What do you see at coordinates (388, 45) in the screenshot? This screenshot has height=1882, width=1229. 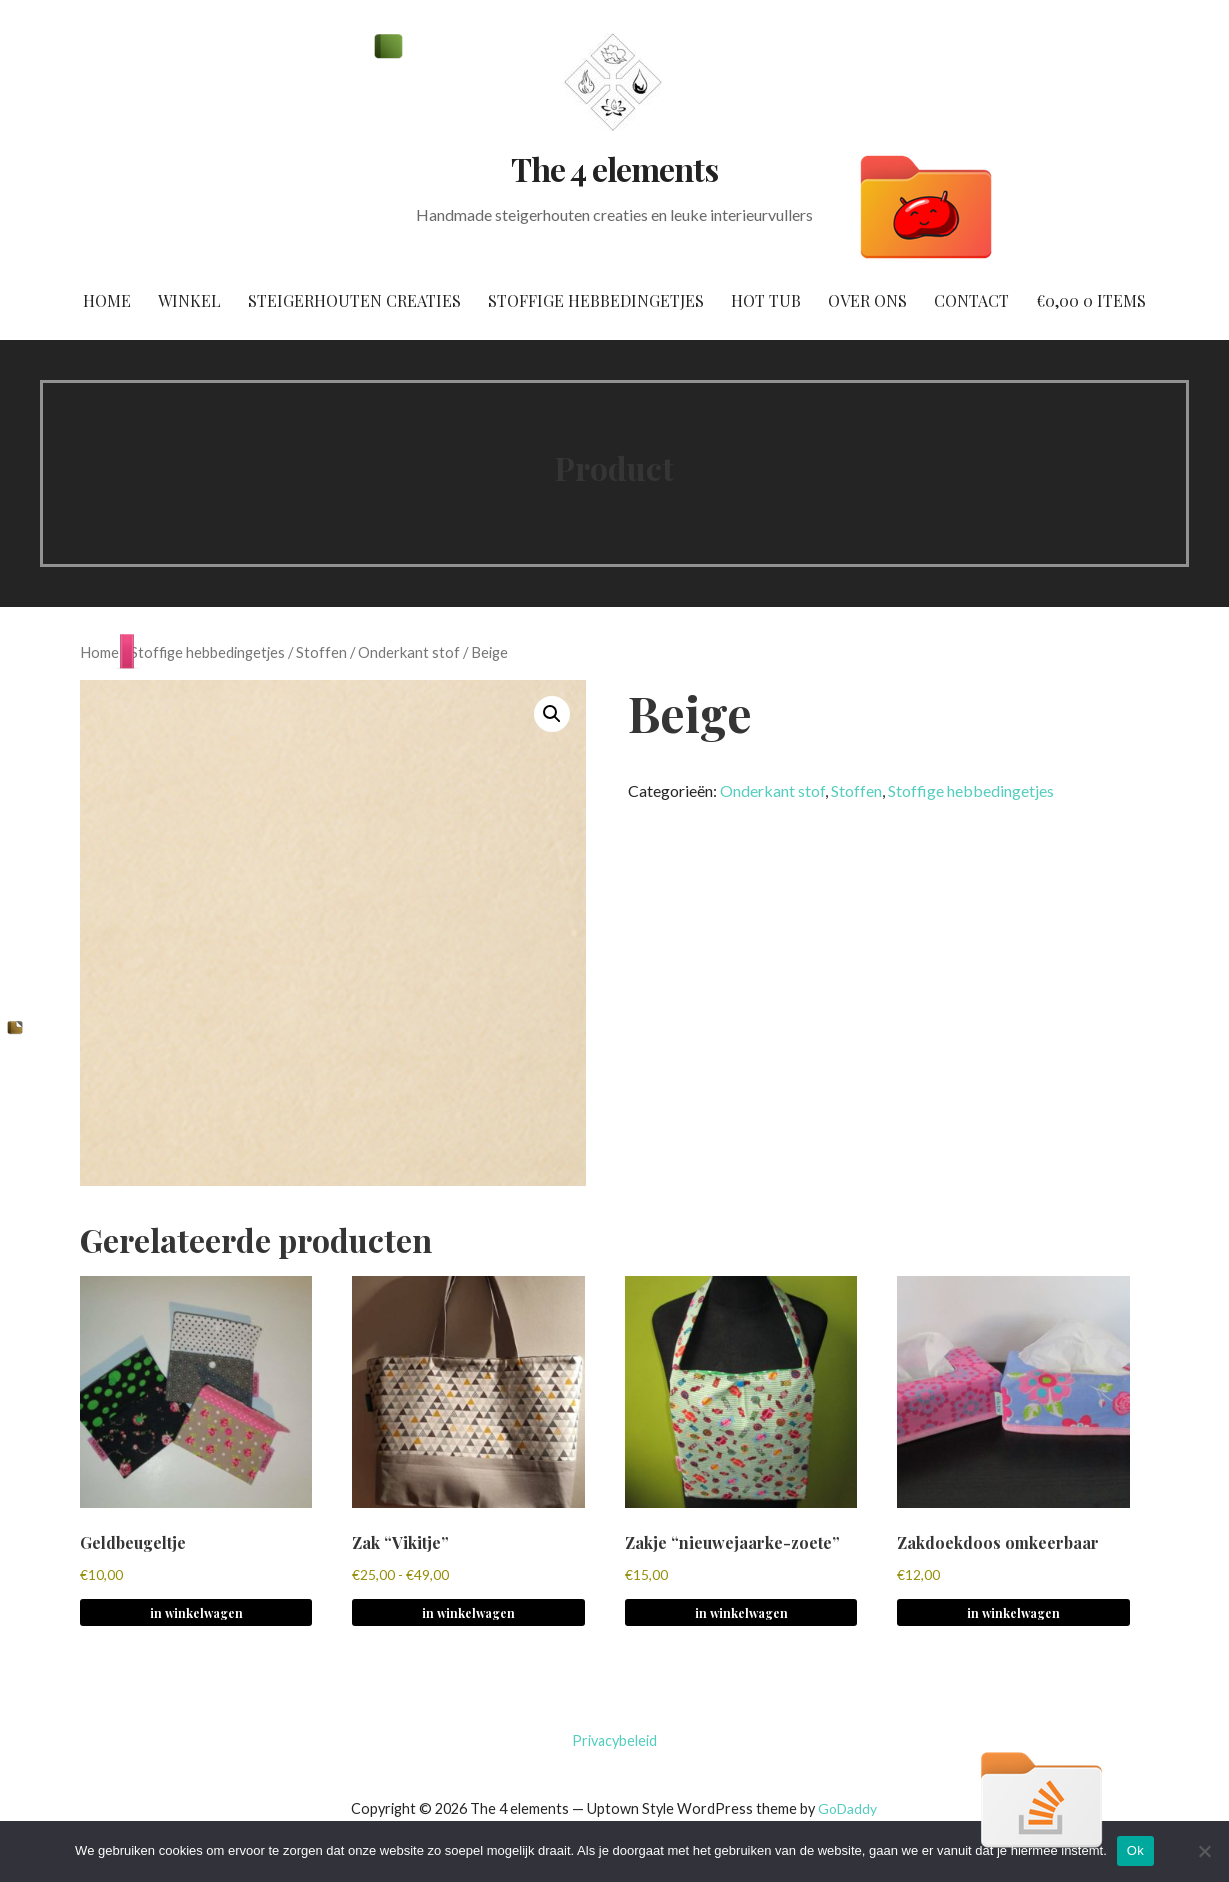 I see `access your desktop folder` at bounding box center [388, 45].